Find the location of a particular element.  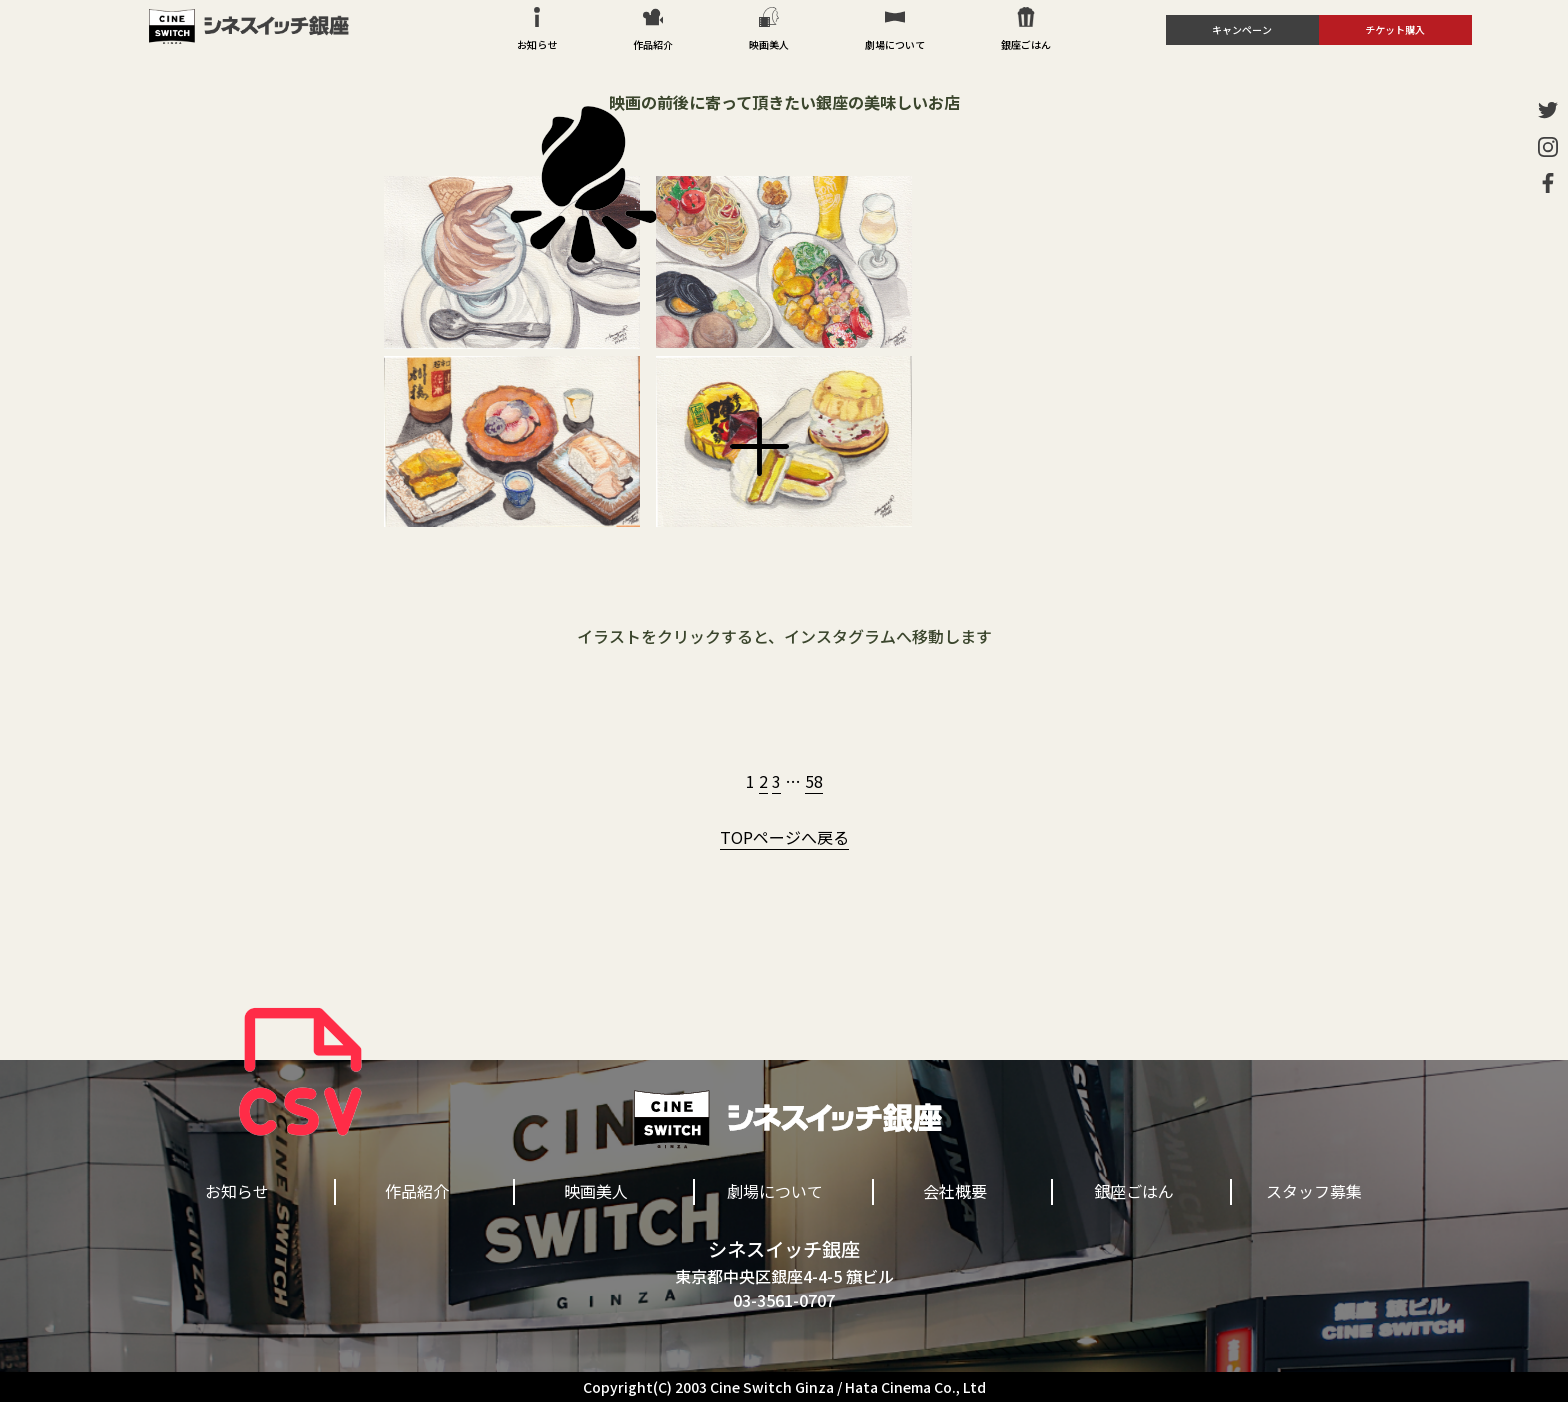

add a new item is located at coordinates (759, 446).